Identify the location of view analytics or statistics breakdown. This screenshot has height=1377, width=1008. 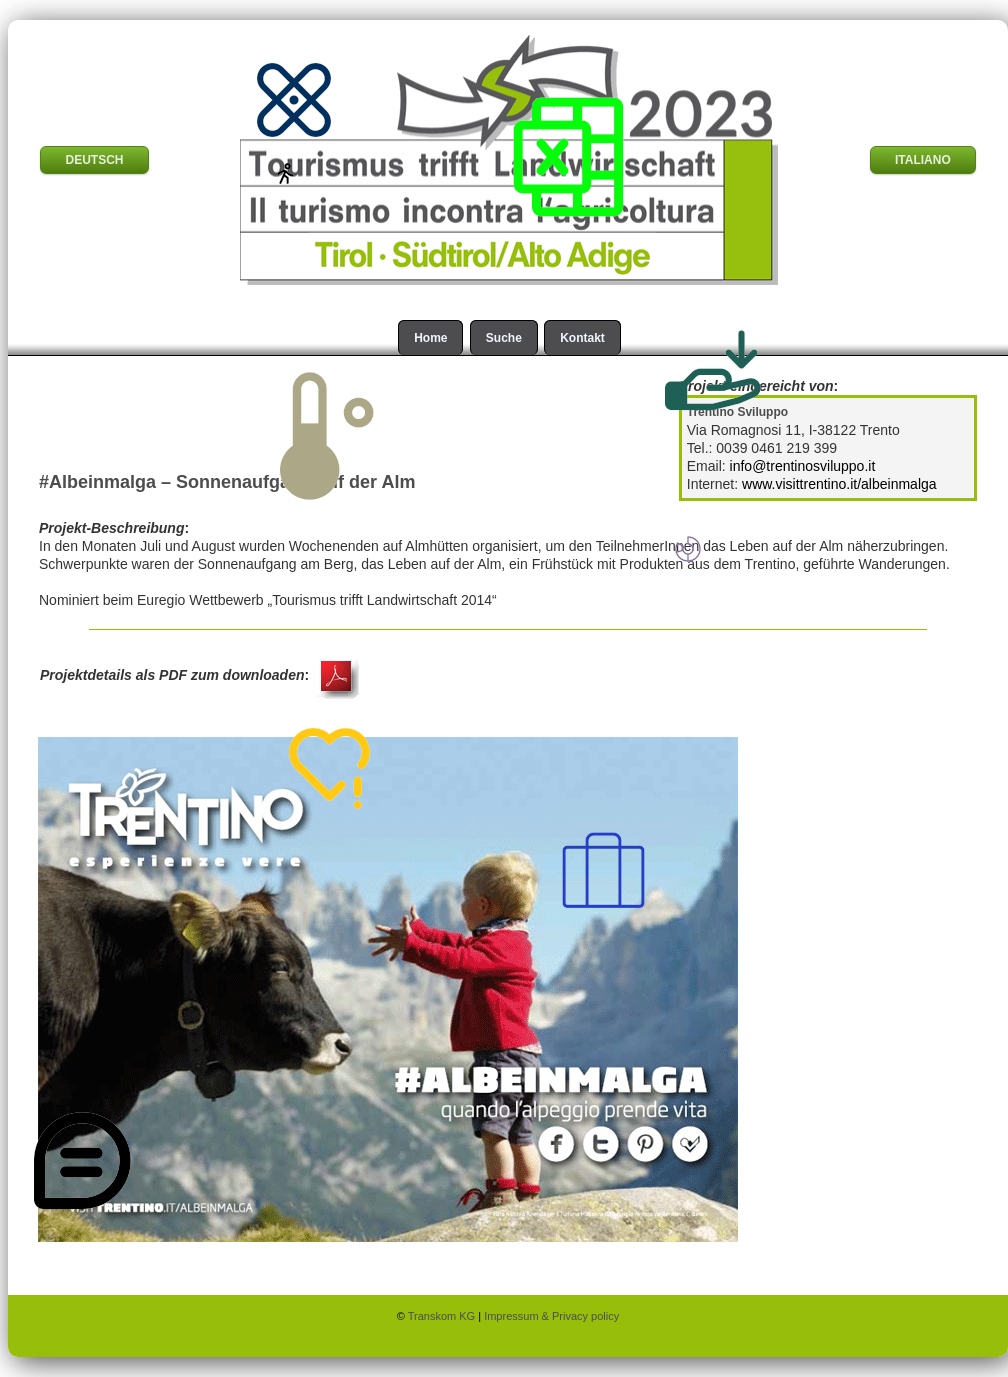
(688, 549).